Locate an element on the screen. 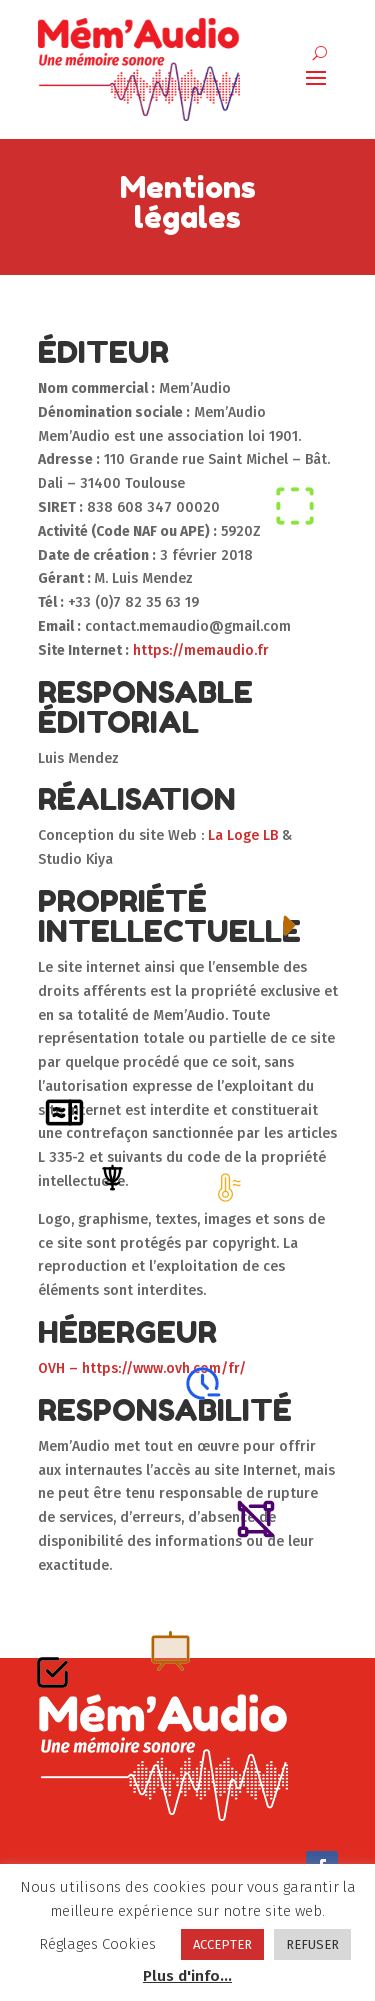 The height and width of the screenshot is (2001, 375). indicates high temperature or heat warning is located at coordinates (226, 1187).